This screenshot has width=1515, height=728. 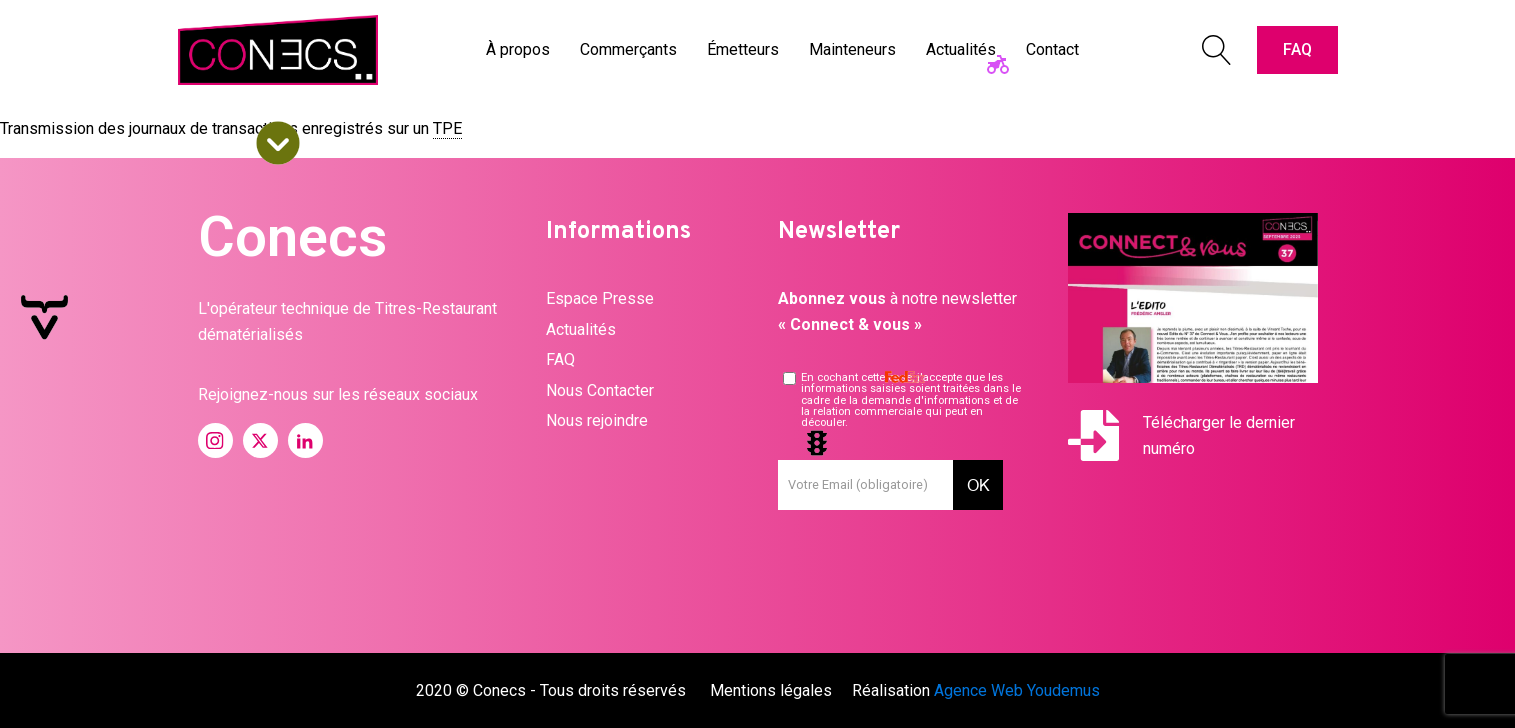 What do you see at coordinates (44, 318) in the screenshot?
I see `vaadin framework logo` at bounding box center [44, 318].